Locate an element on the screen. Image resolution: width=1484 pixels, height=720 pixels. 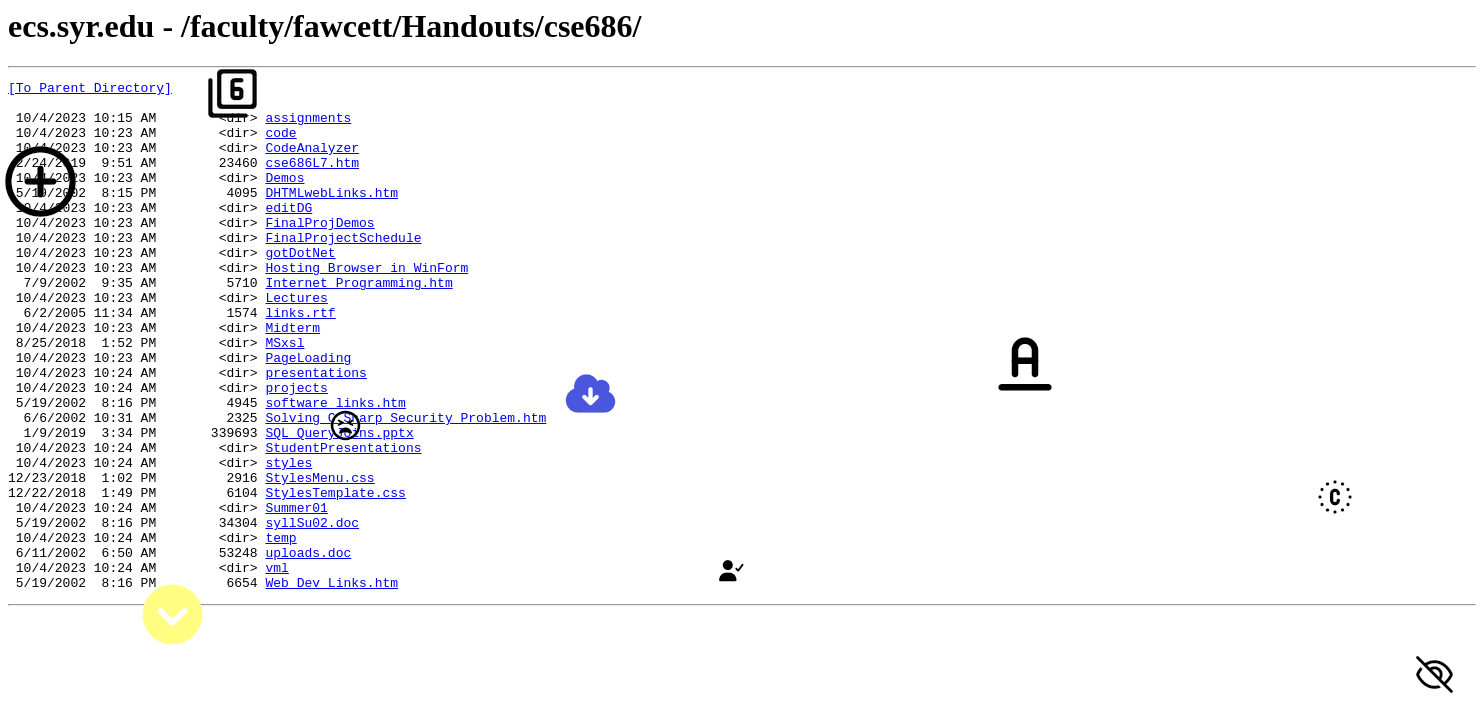
indicates copyright or creative commons status is located at coordinates (1335, 497).